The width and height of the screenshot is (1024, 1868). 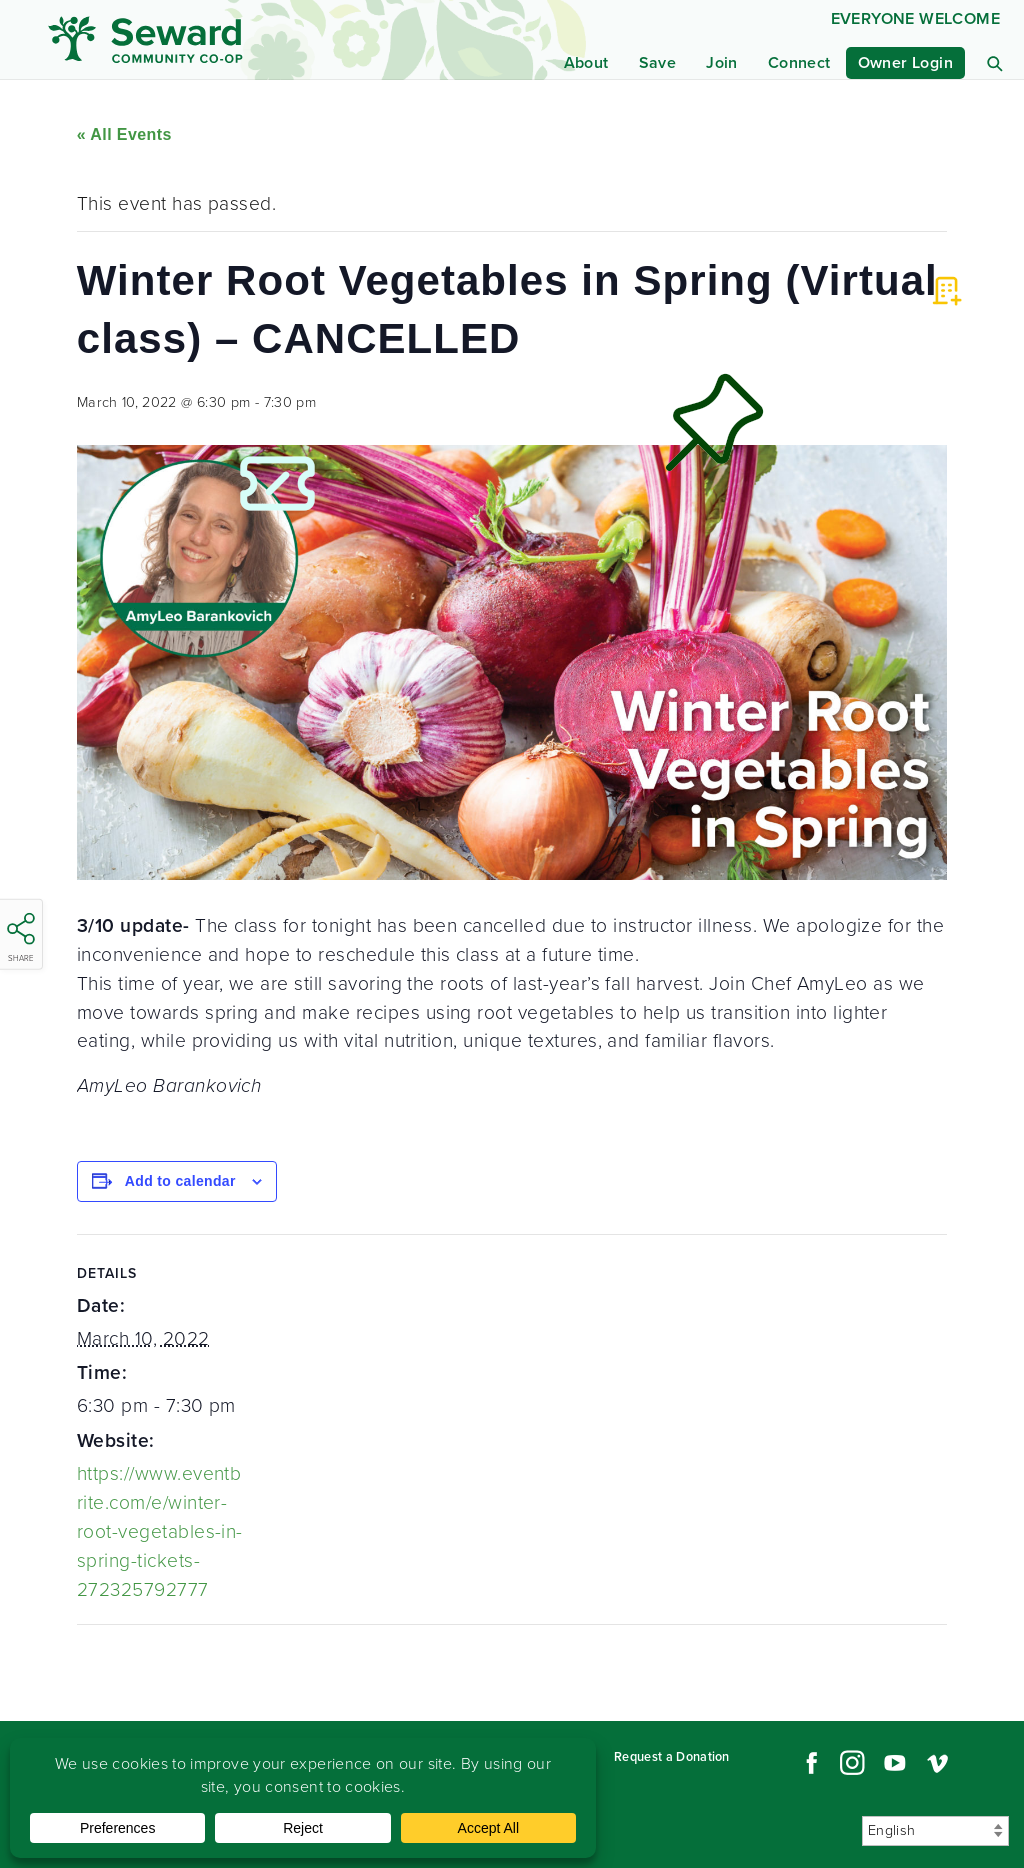 I want to click on invalid or cancelled ticket, so click(x=277, y=483).